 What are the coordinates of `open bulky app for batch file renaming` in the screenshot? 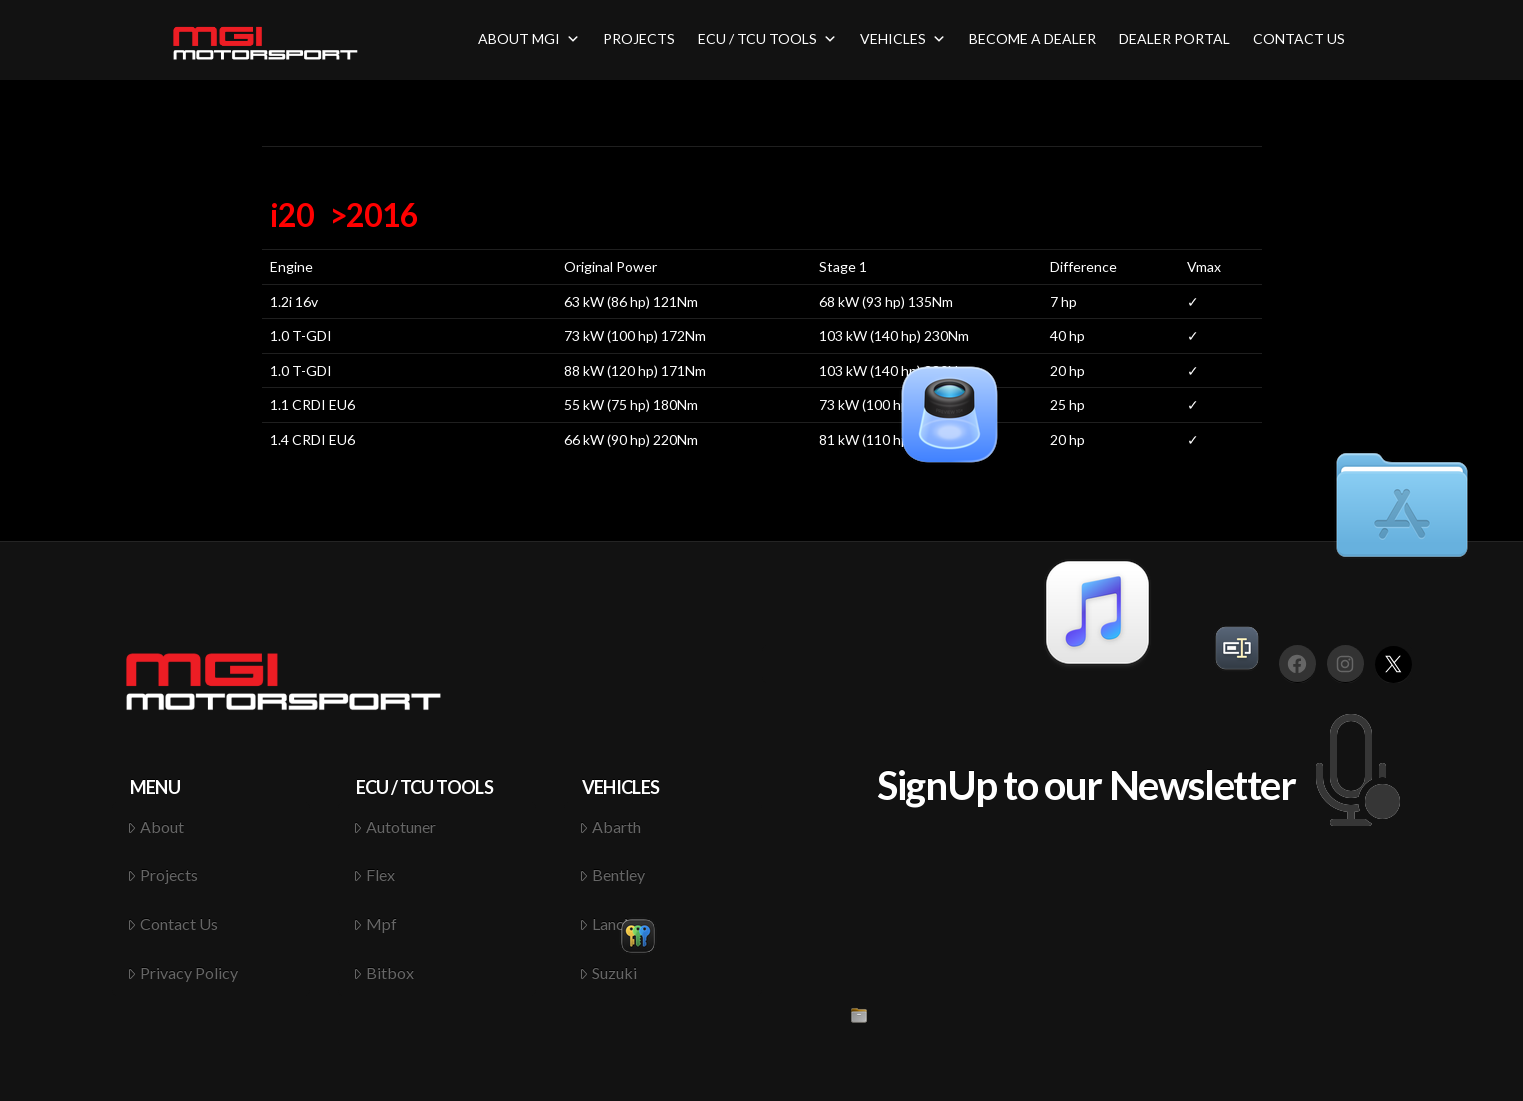 It's located at (1237, 648).